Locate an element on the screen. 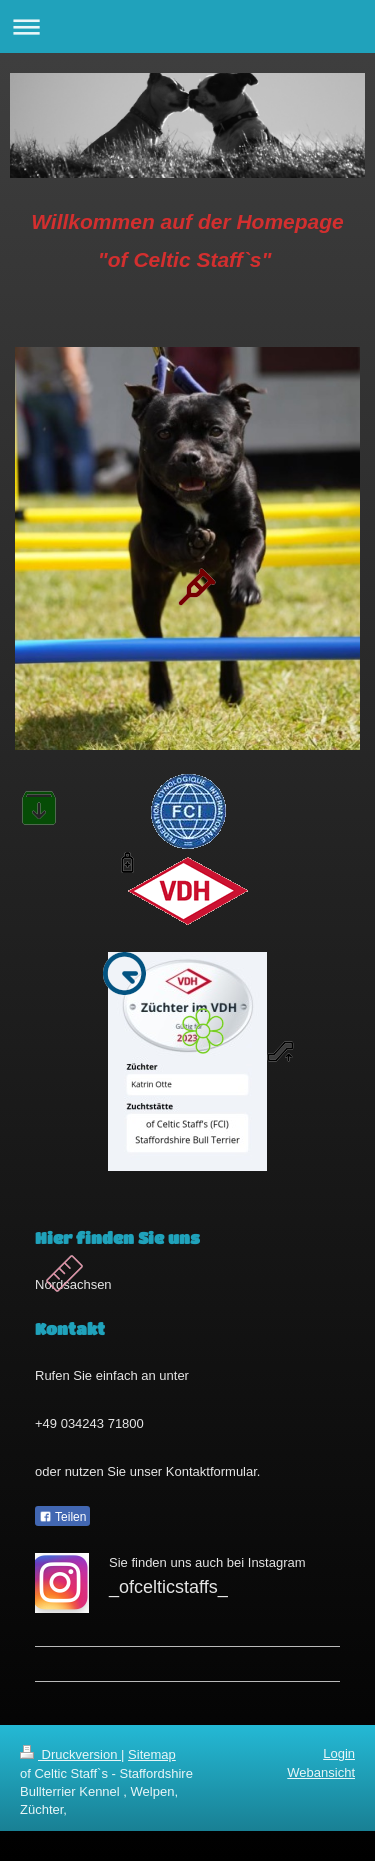 This screenshot has height=1861, width=375. indicates accessibility or mobility assistance options is located at coordinates (197, 587).